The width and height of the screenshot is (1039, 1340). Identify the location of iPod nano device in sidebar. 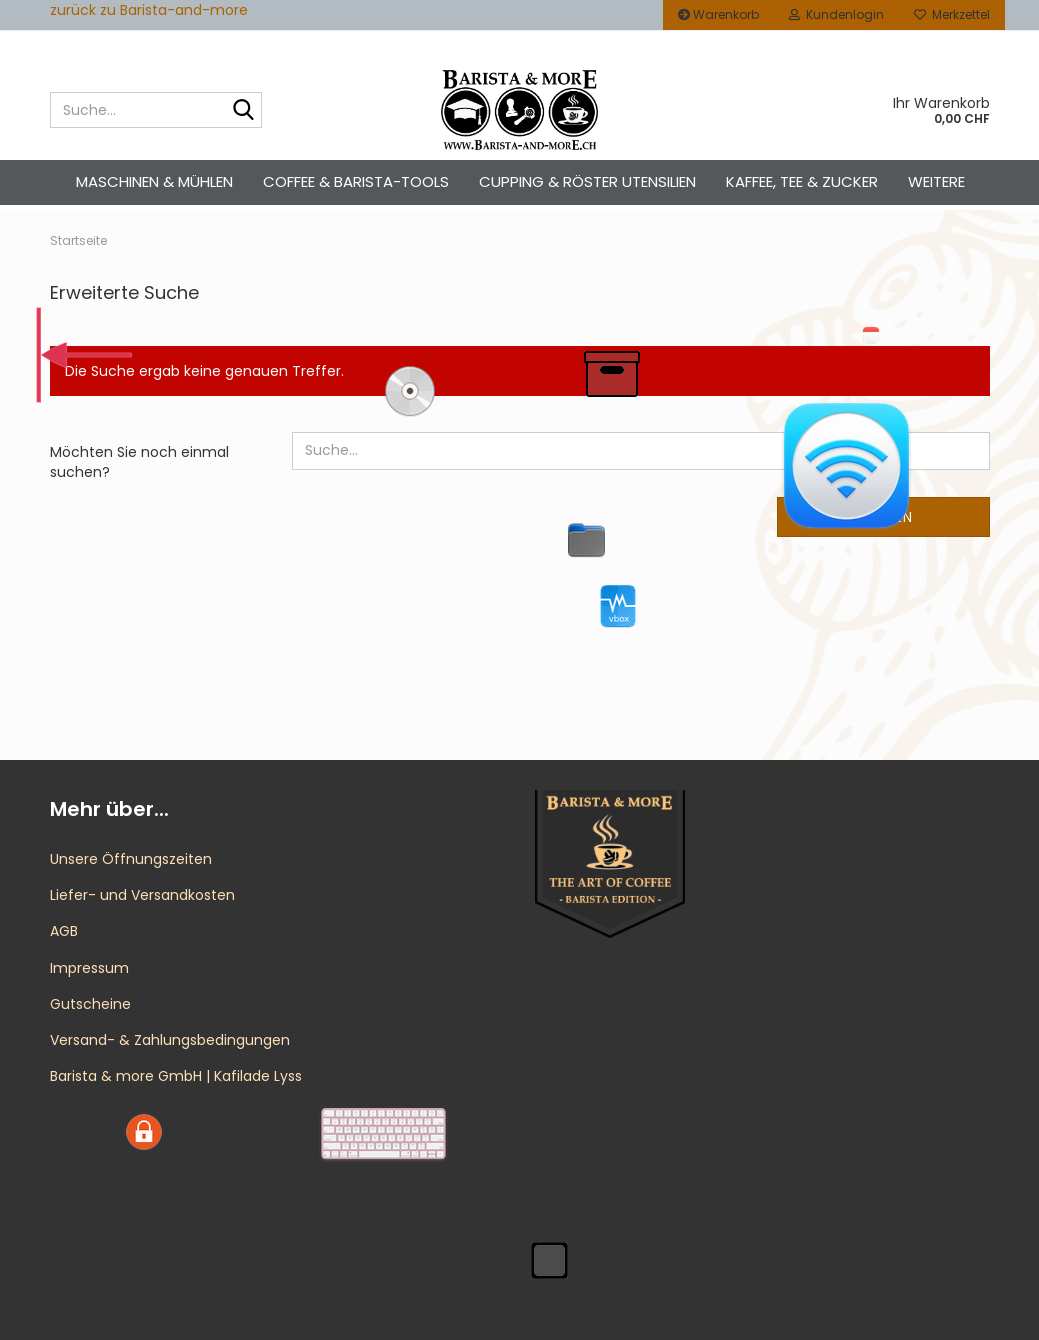
(549, 1260).